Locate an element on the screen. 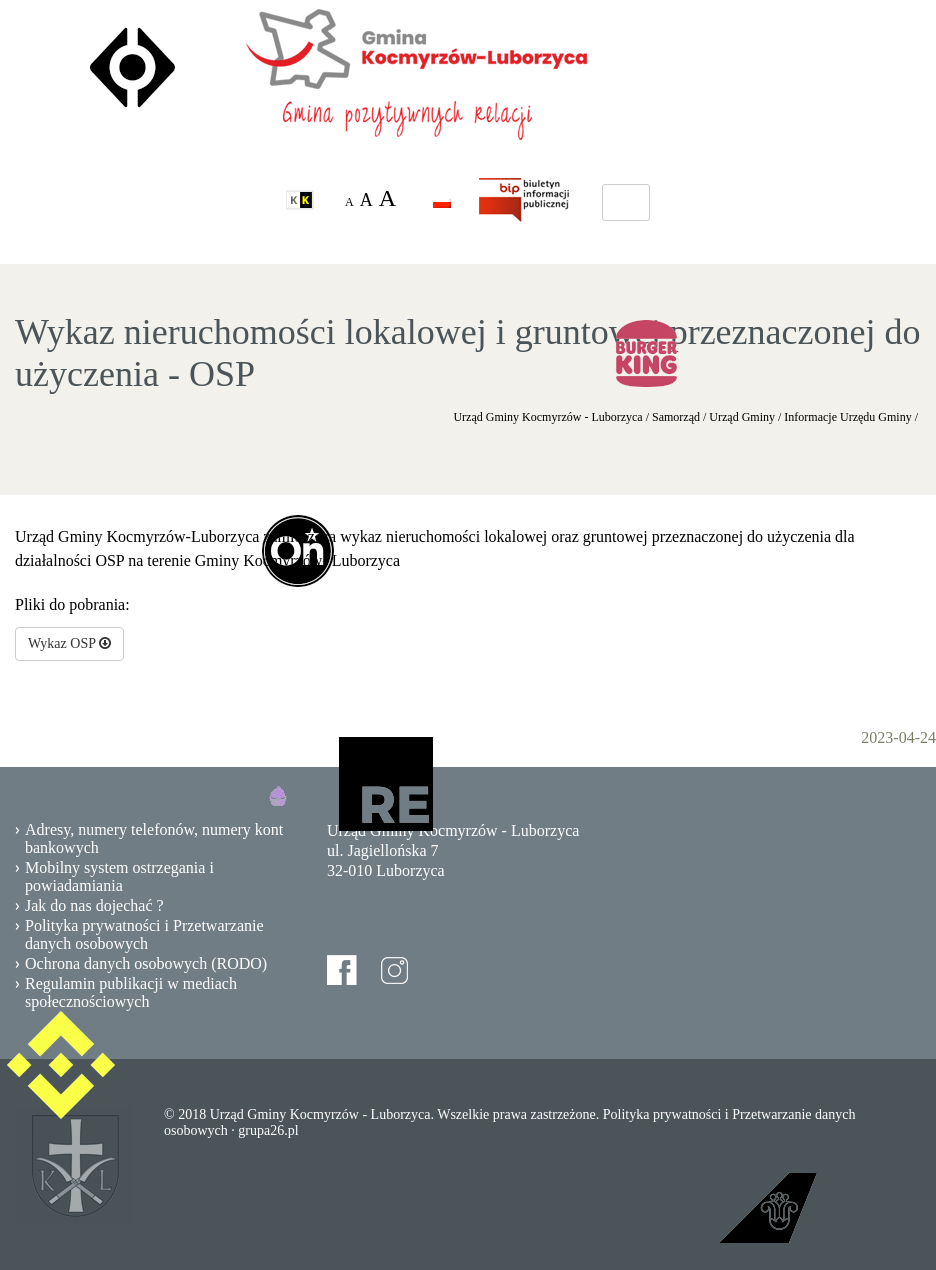  codestream logo is located at coordinates (132, 67).